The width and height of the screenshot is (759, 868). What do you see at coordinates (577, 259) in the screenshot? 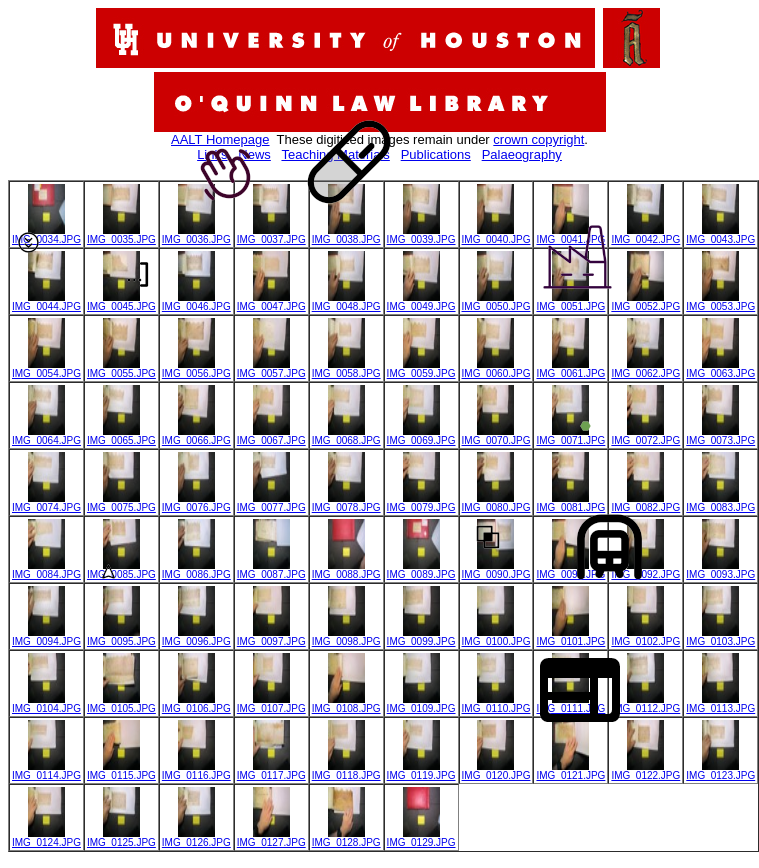
I see `view manufacturing or production facilities` at bounding box center [577, 259].